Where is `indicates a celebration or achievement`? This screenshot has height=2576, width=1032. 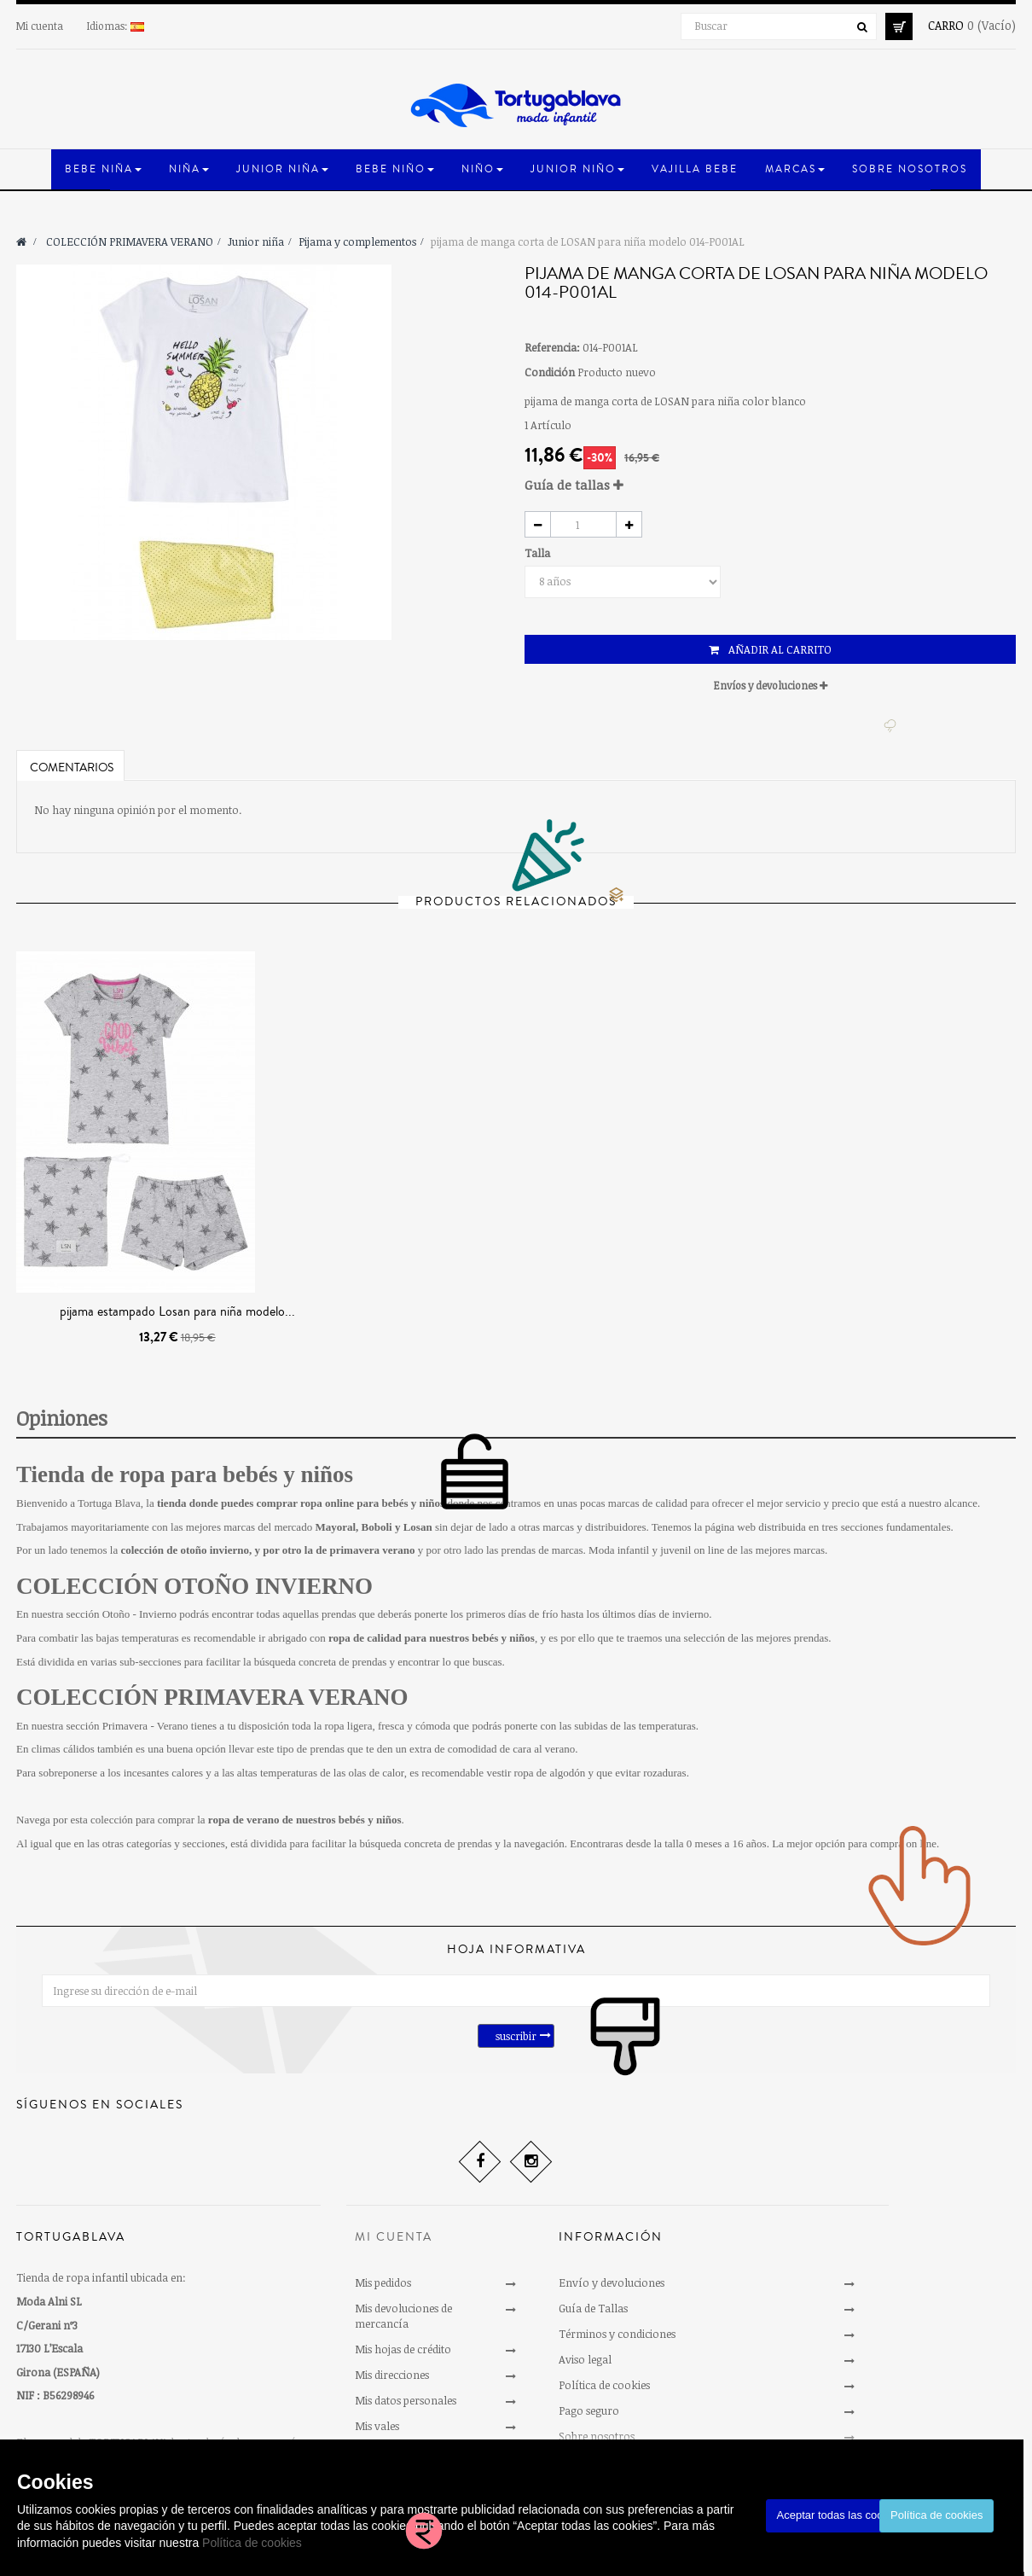 indicates a celebration or achievement is located at coordinates (544, 859).